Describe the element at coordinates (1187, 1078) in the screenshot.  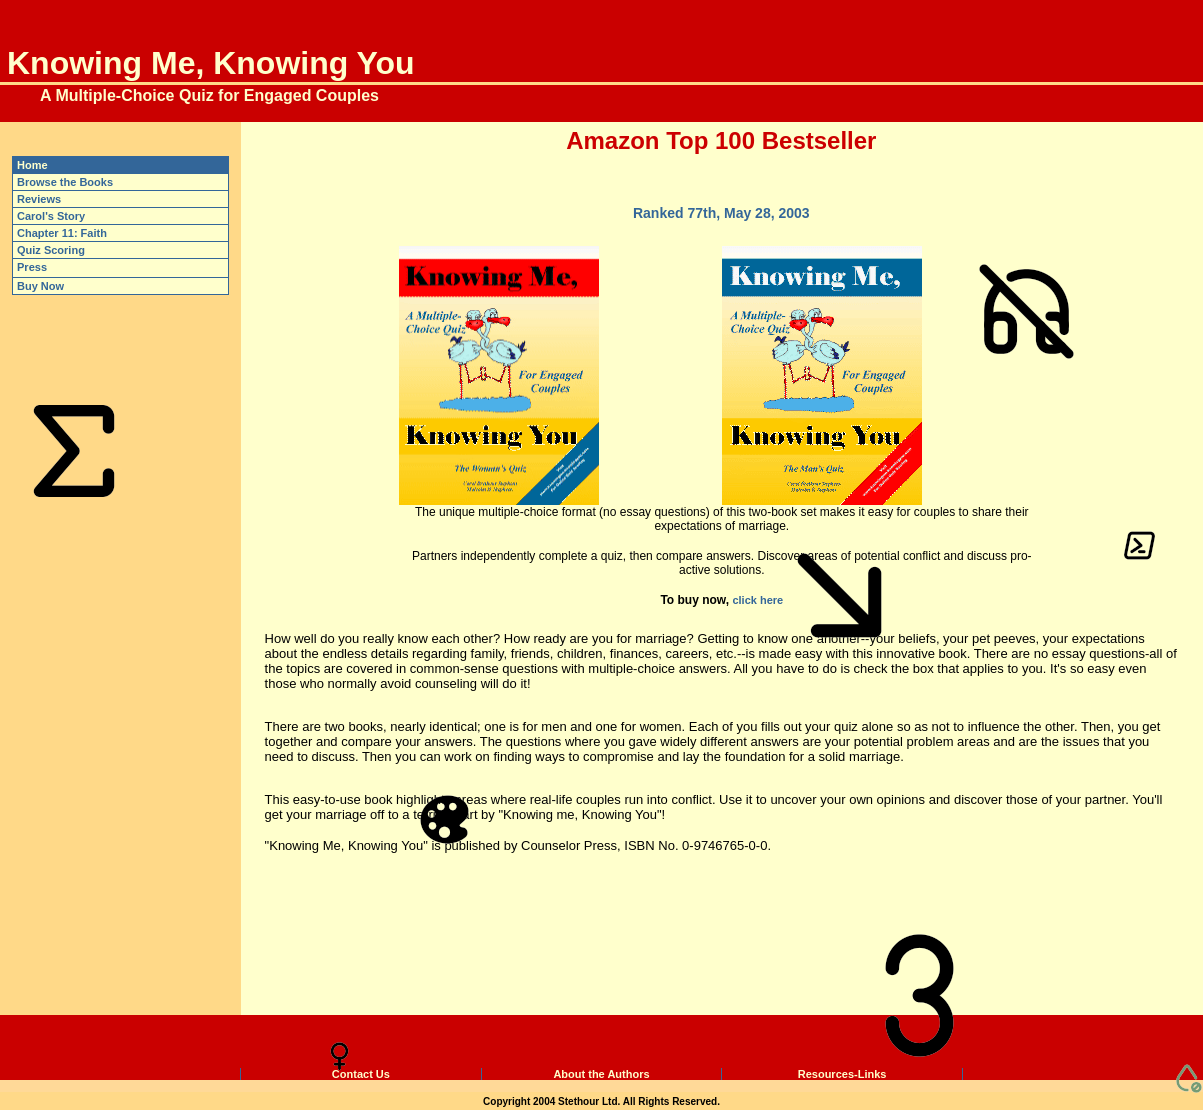
I see `disable water or liquid-related feature` at that location.